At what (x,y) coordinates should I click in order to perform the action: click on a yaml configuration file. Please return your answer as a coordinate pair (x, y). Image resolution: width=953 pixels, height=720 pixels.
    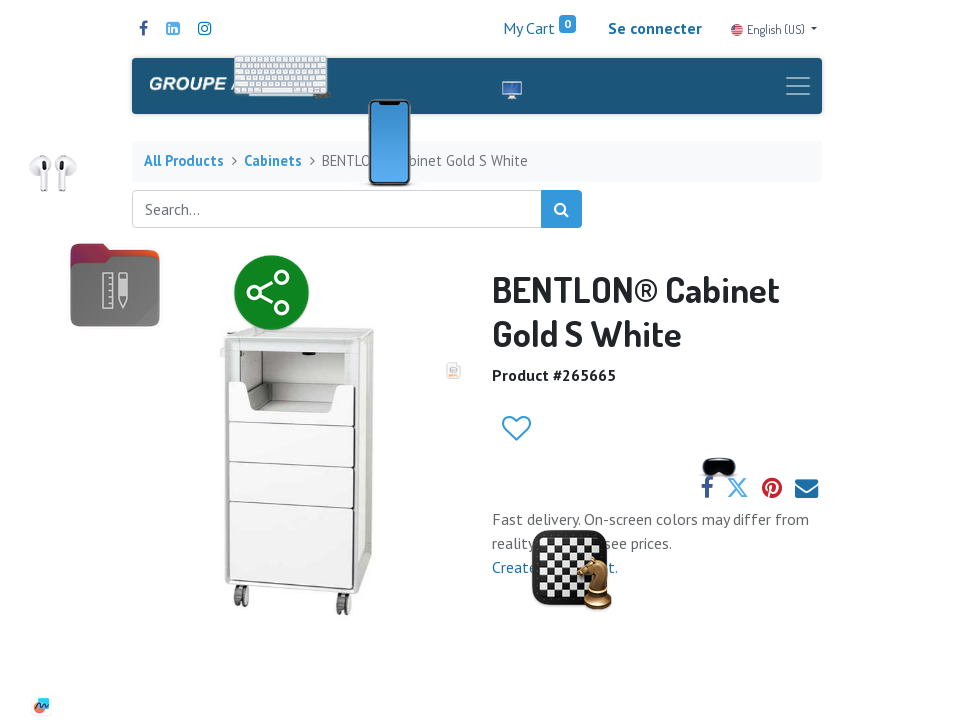
    Looking at the image, I should click on (453, 370).